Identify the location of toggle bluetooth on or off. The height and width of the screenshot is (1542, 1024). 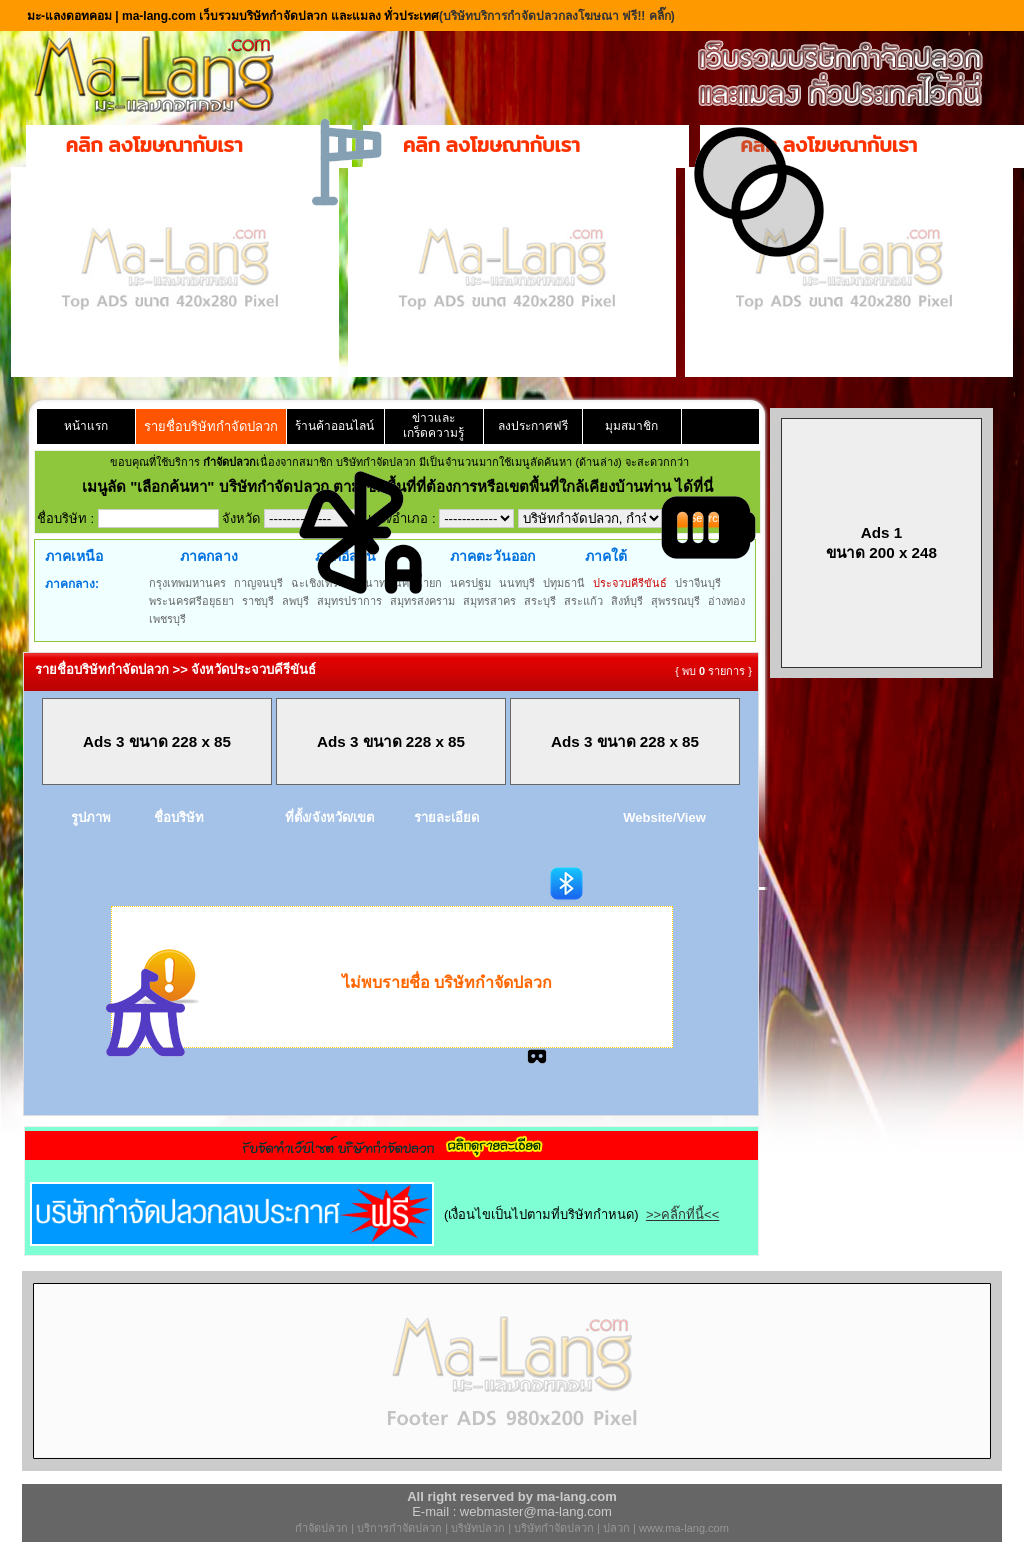
(566, 883).